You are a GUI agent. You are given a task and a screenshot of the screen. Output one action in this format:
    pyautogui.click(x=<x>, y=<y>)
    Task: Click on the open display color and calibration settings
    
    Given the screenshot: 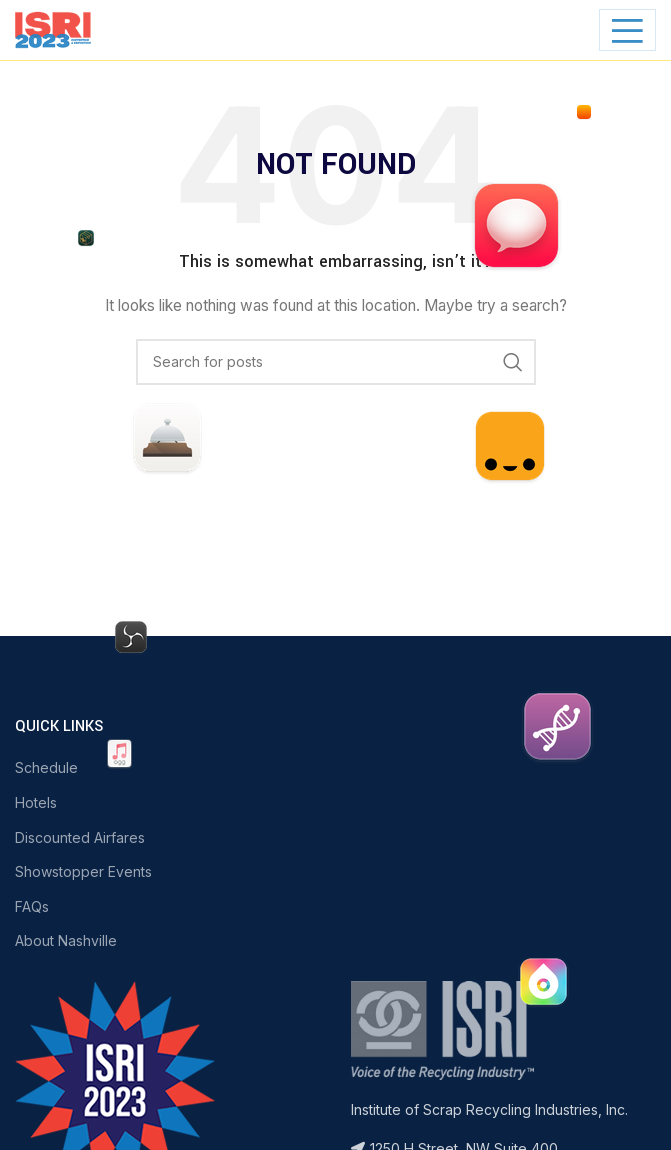 What is the action you would take?
    pyautogui.click(x=543, y=982)
    